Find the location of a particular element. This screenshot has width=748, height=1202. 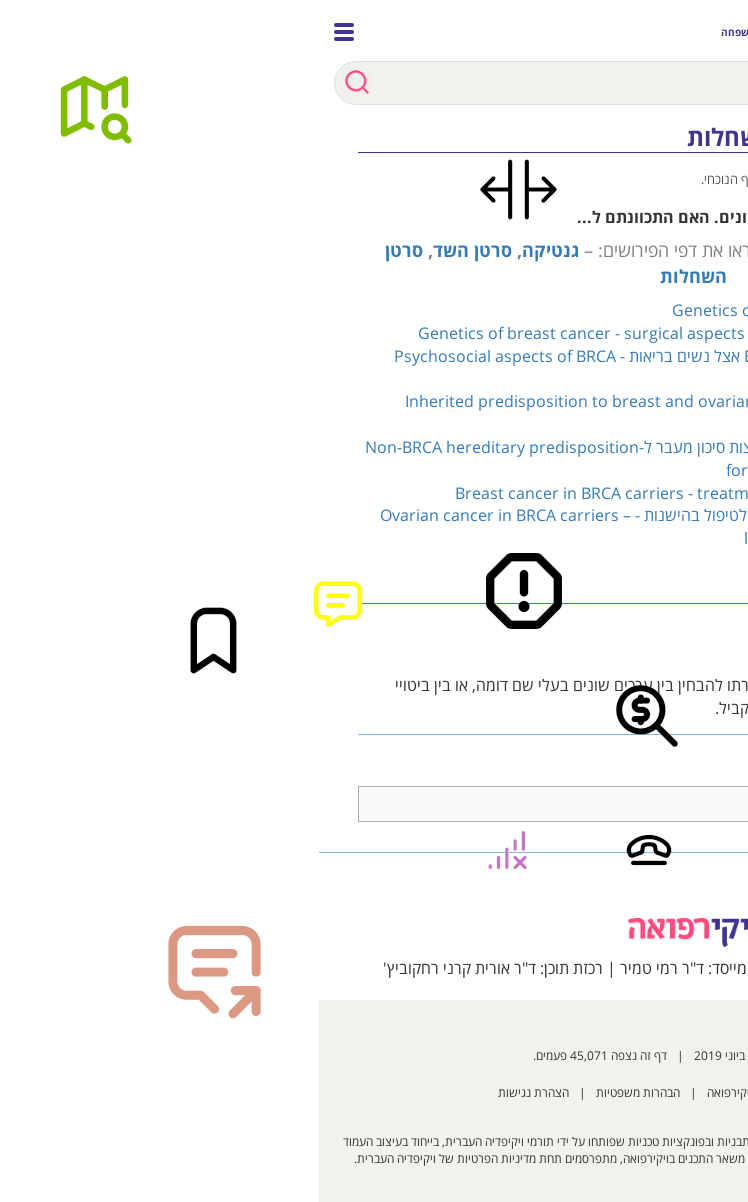

search for a location on the map is located at coordinates (94, 106).